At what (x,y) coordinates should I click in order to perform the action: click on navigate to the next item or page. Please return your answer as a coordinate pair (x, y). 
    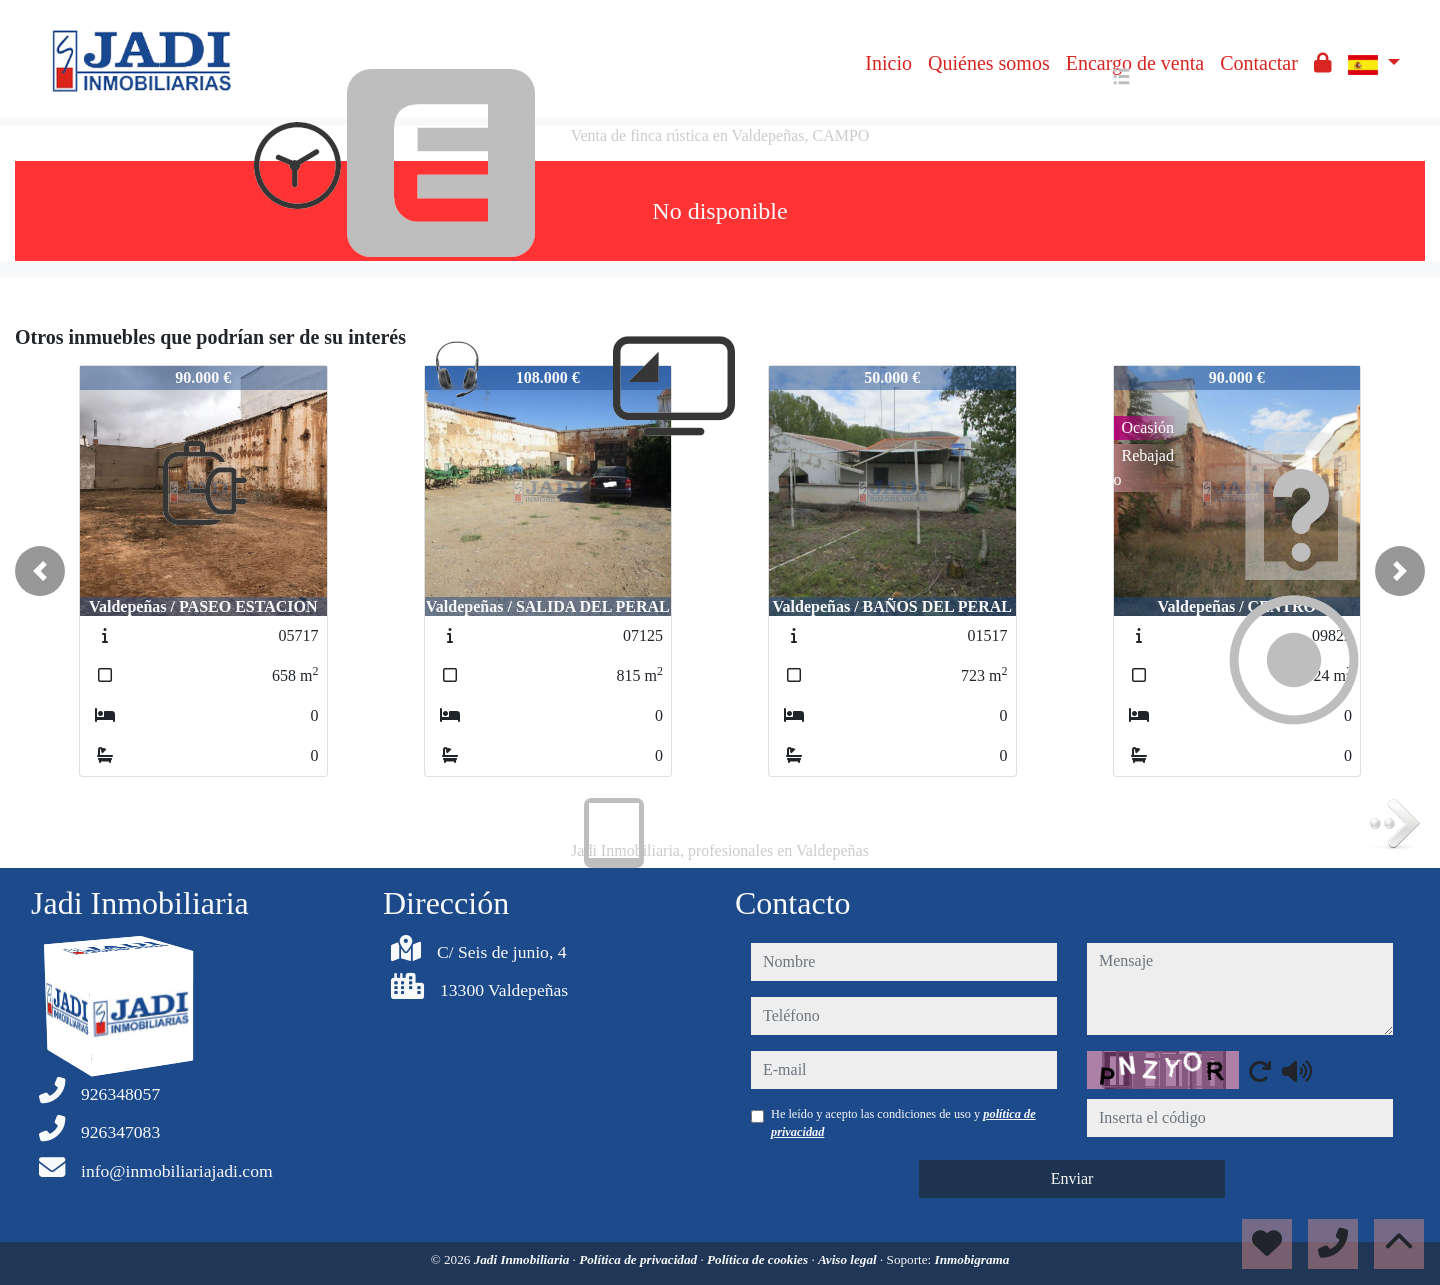
    Looking at the image, I should click on (1394, 823).